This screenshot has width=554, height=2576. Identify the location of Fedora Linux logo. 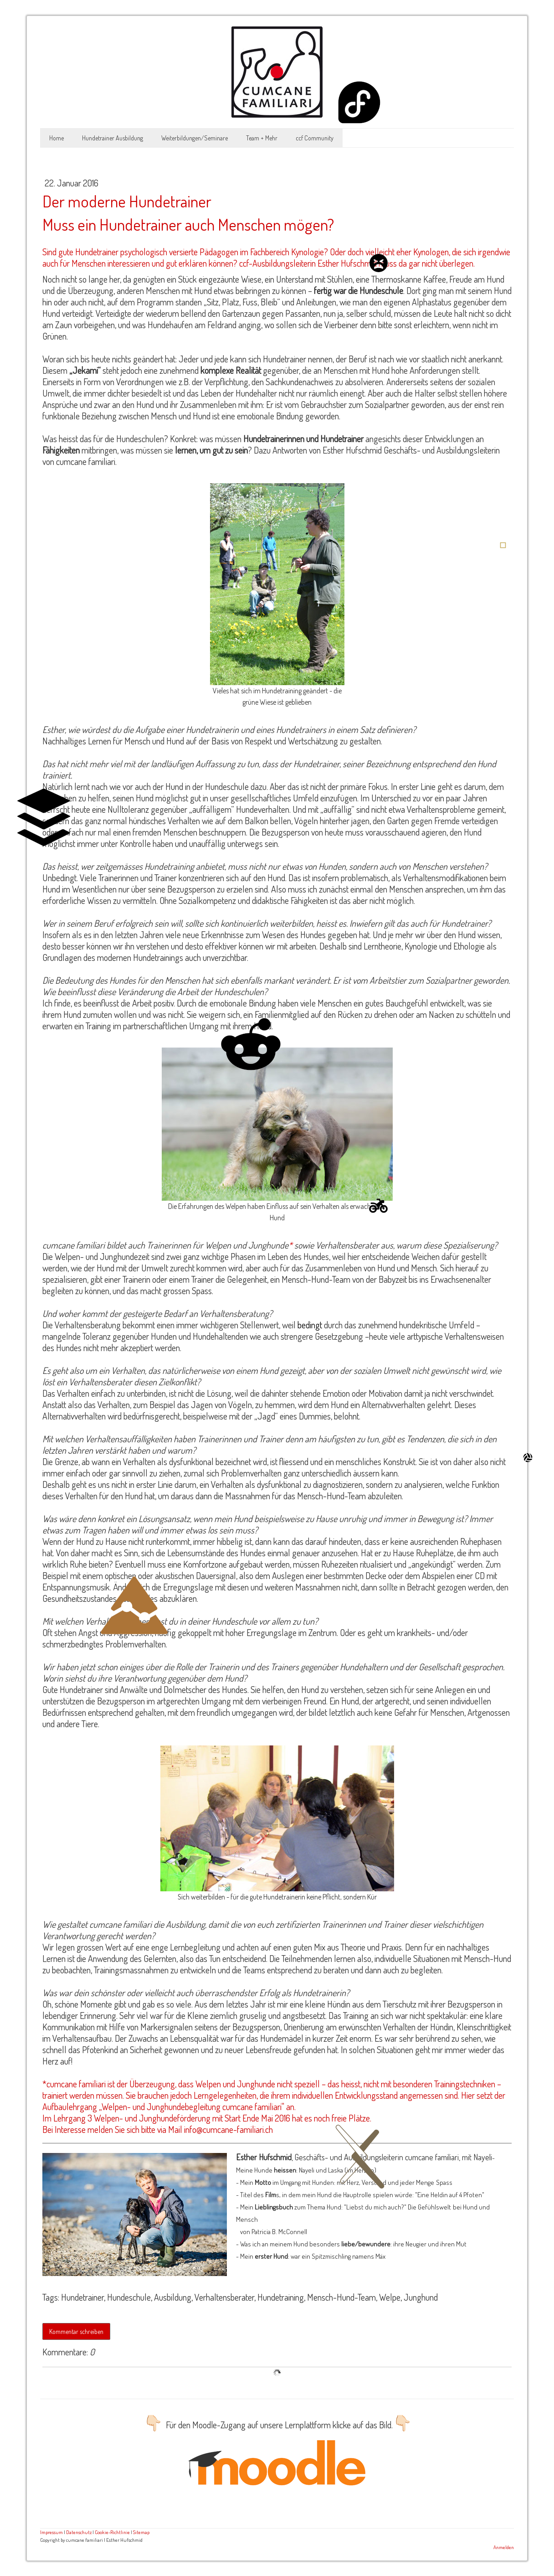
(359, 102).